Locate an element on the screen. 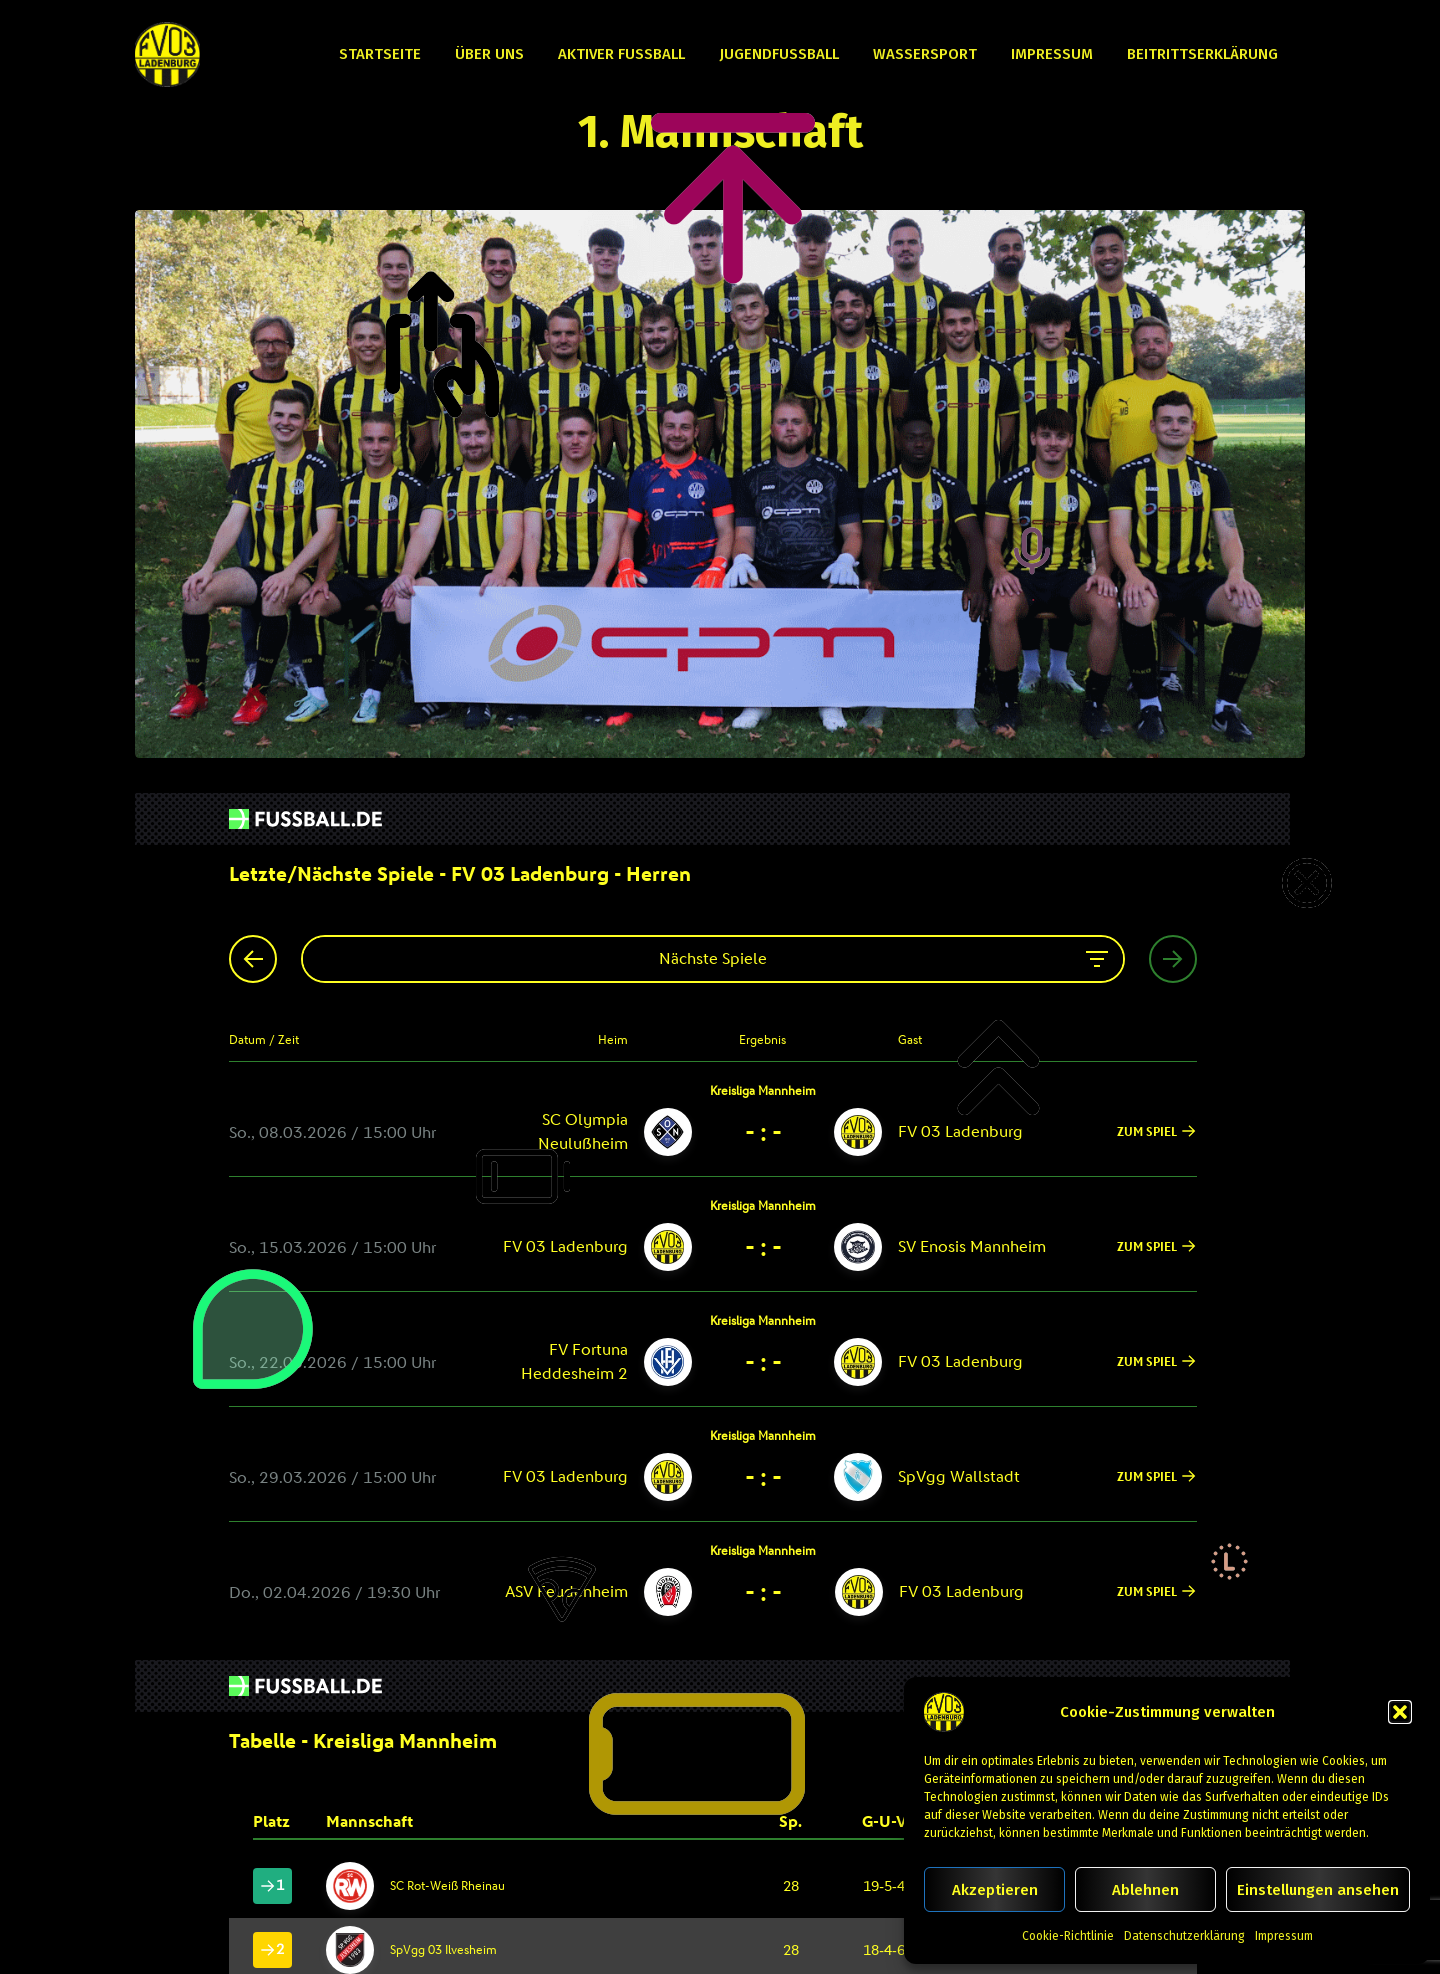 This screenshot has height=1974, width=1440. deposit or transfer funds is located at coordinates (435, 344).